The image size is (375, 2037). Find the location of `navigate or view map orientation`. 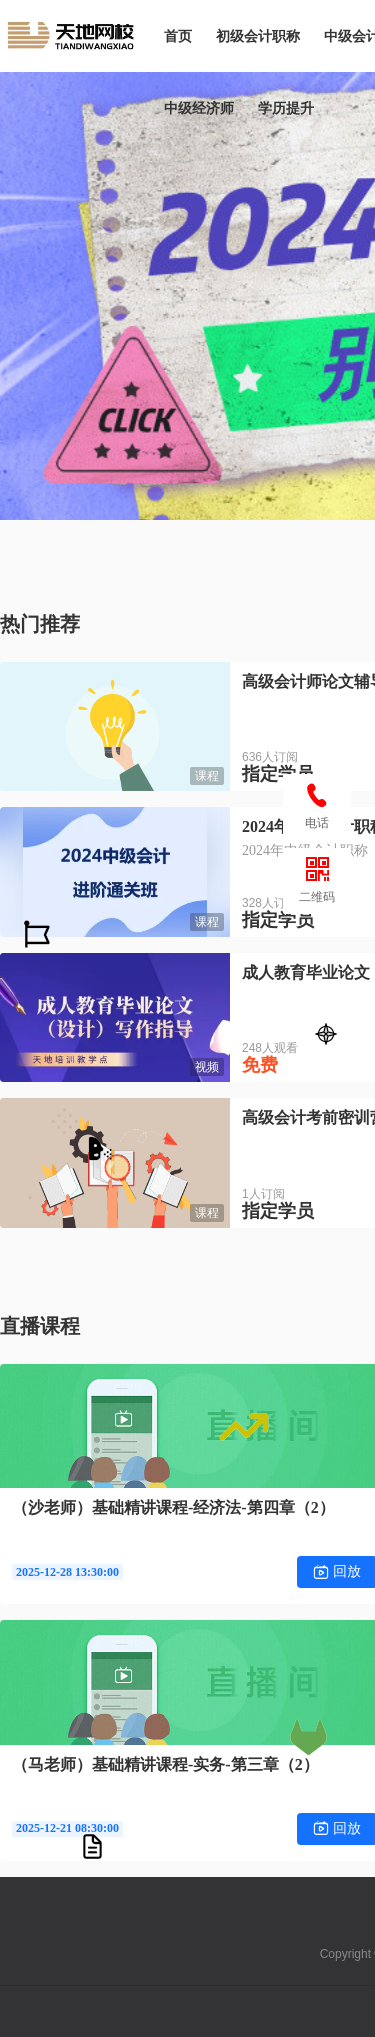

navigate or view map orientation is located at coordinates (326, 1034).